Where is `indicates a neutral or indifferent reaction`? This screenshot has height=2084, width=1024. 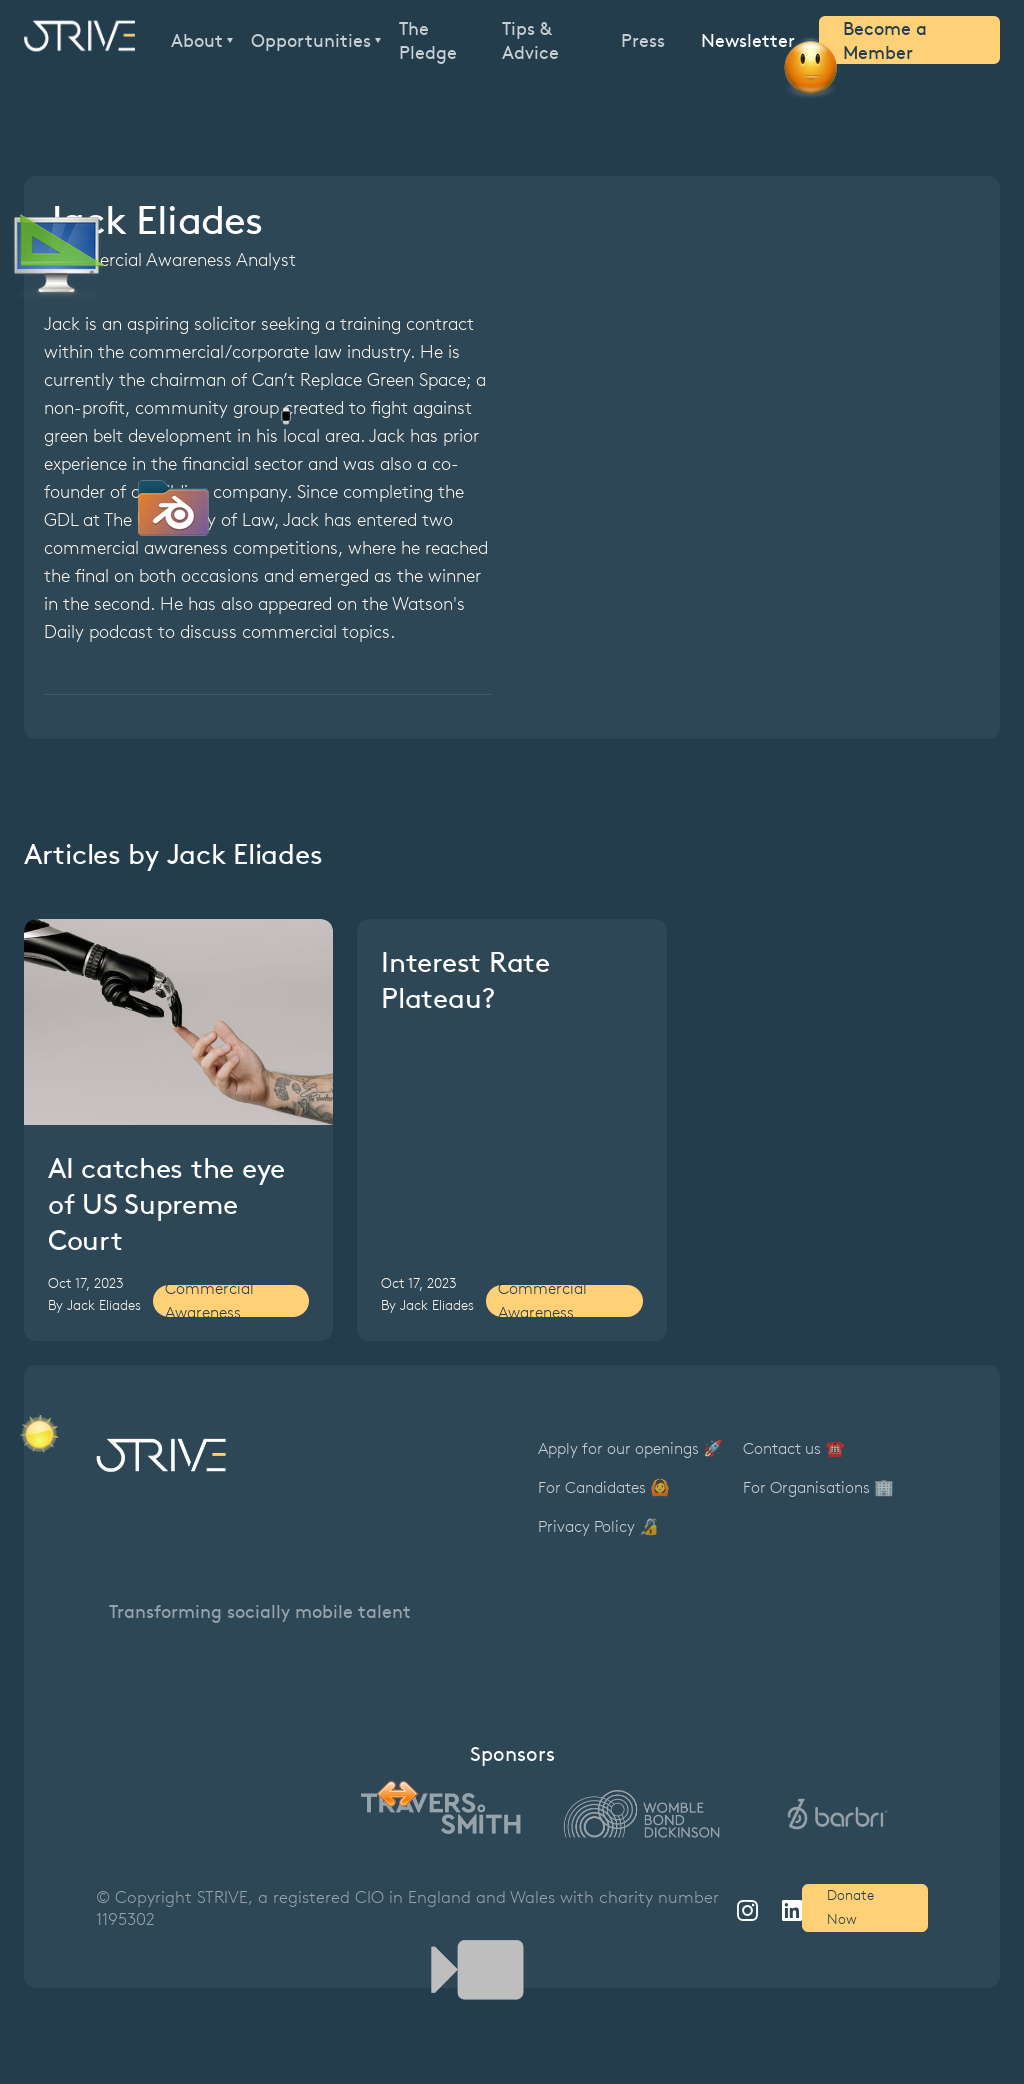 indicates a neutral or indifferent reaction is located at coordinates (811, 70).